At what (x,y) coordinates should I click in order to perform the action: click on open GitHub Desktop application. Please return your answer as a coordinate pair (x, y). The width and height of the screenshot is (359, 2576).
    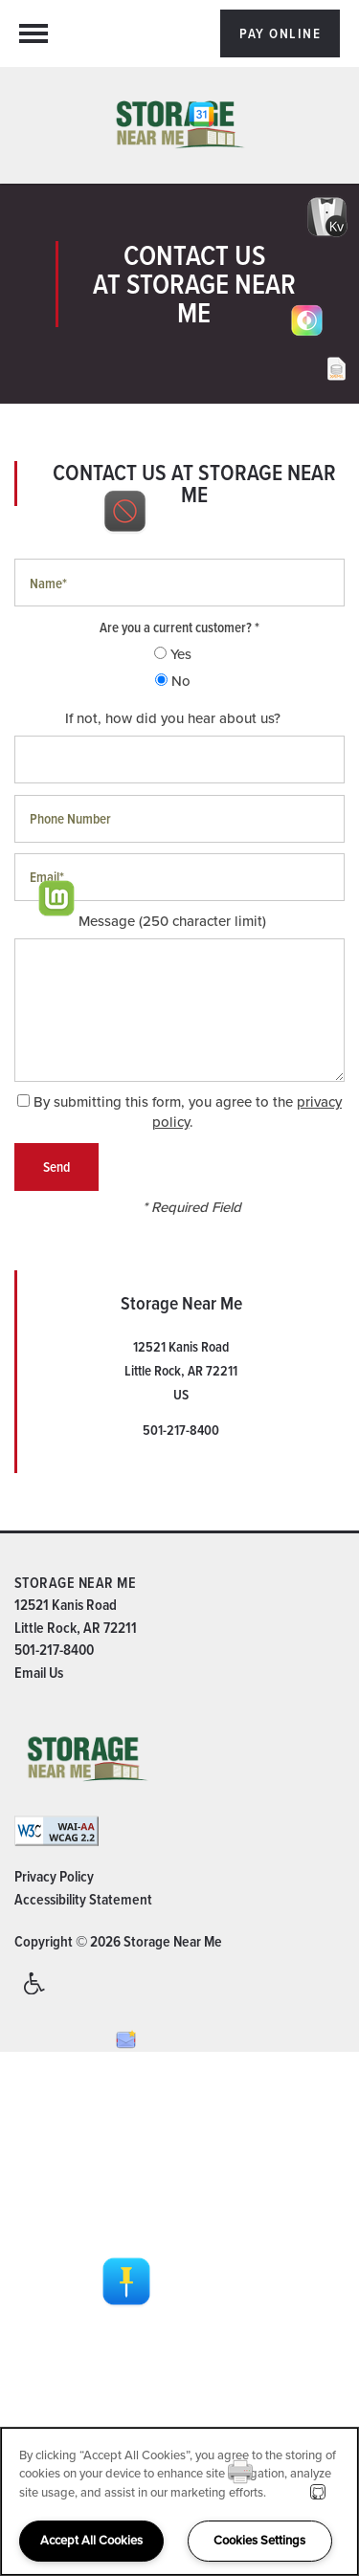
    Looking at the image, I should click on (318, 2492).